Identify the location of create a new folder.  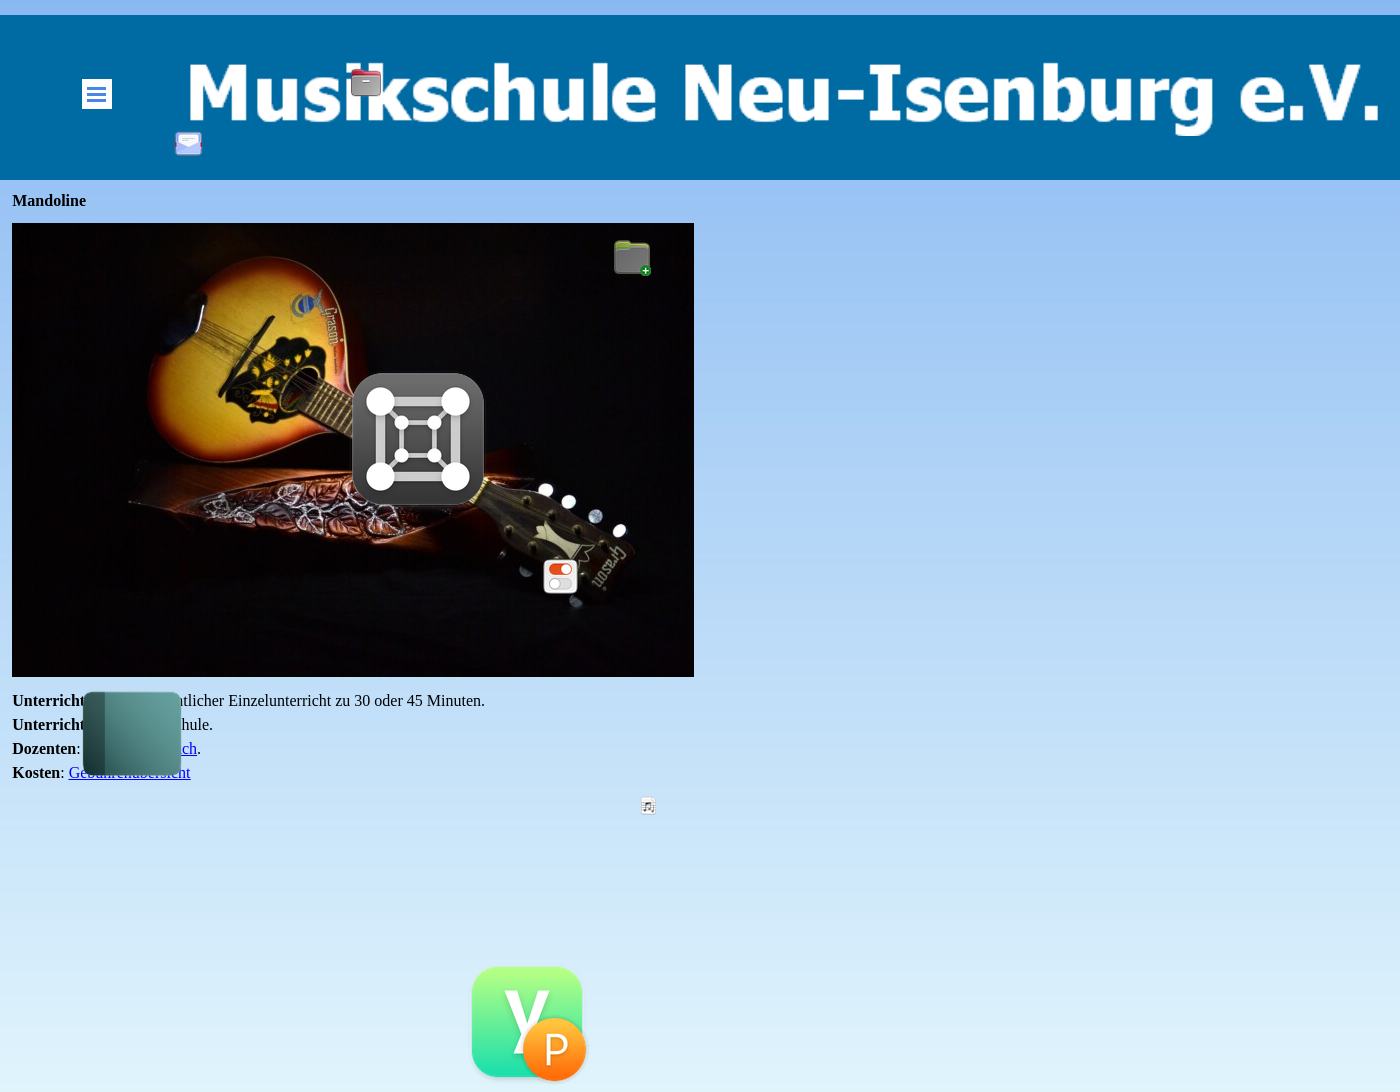
(632, 257).